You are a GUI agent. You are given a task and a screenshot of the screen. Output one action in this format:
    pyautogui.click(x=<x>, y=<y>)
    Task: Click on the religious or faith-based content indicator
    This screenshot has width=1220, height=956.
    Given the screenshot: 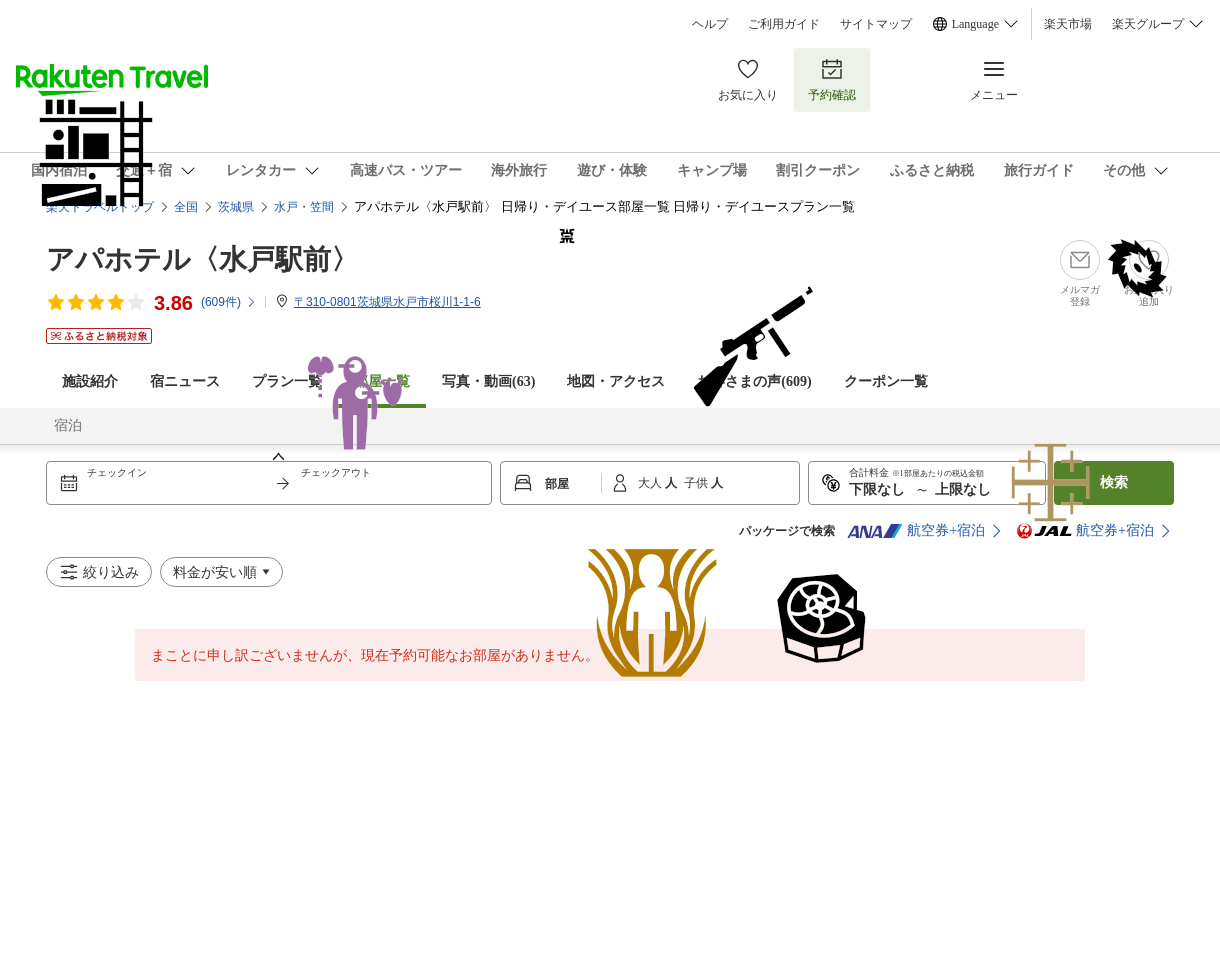 What is the action you would take?
    pyautogui.click(x=1050, y=482)
    